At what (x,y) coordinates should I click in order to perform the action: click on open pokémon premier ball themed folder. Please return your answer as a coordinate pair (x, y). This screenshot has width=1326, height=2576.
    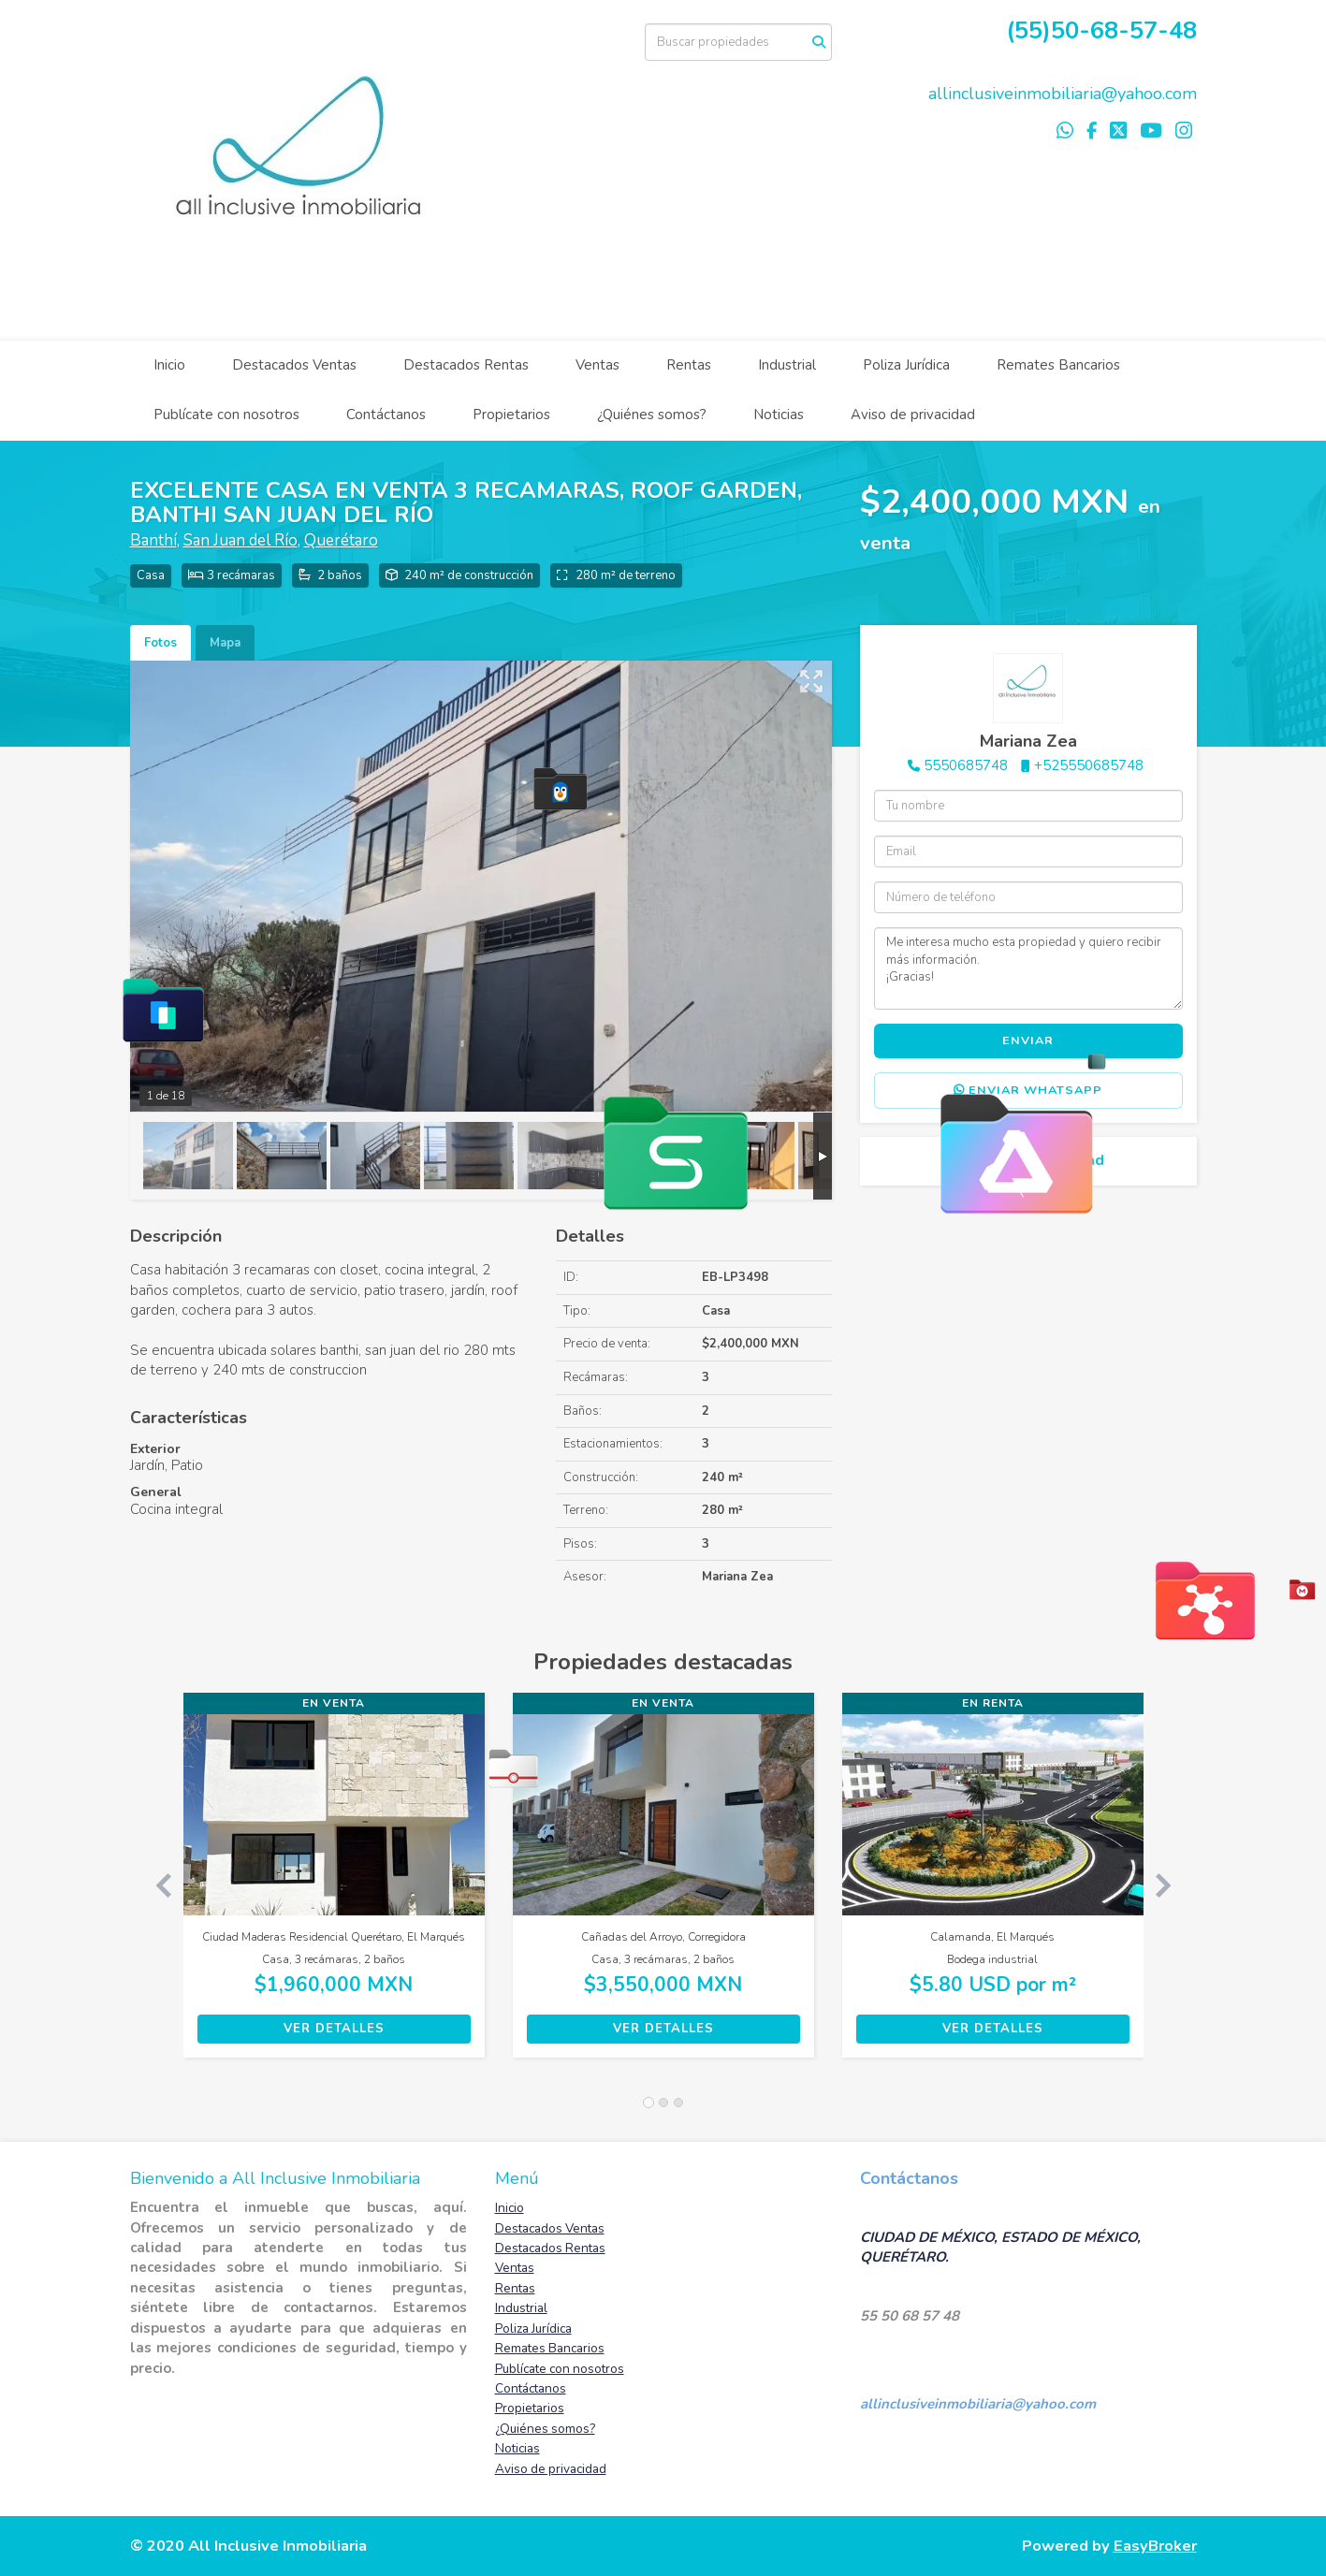
    Looking at the image, I should click on (513, 1769).